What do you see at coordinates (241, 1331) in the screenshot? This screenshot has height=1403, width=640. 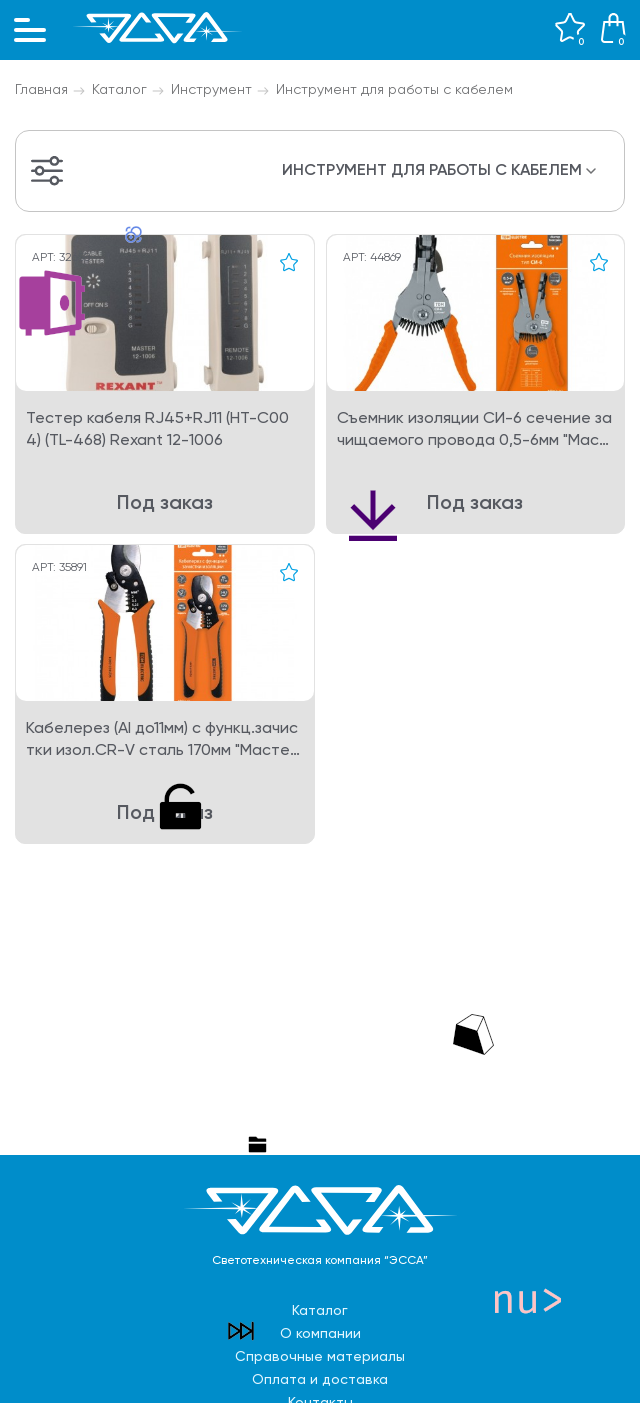 I see `skip to the end of the current track` at bounding box center [241, 1331].